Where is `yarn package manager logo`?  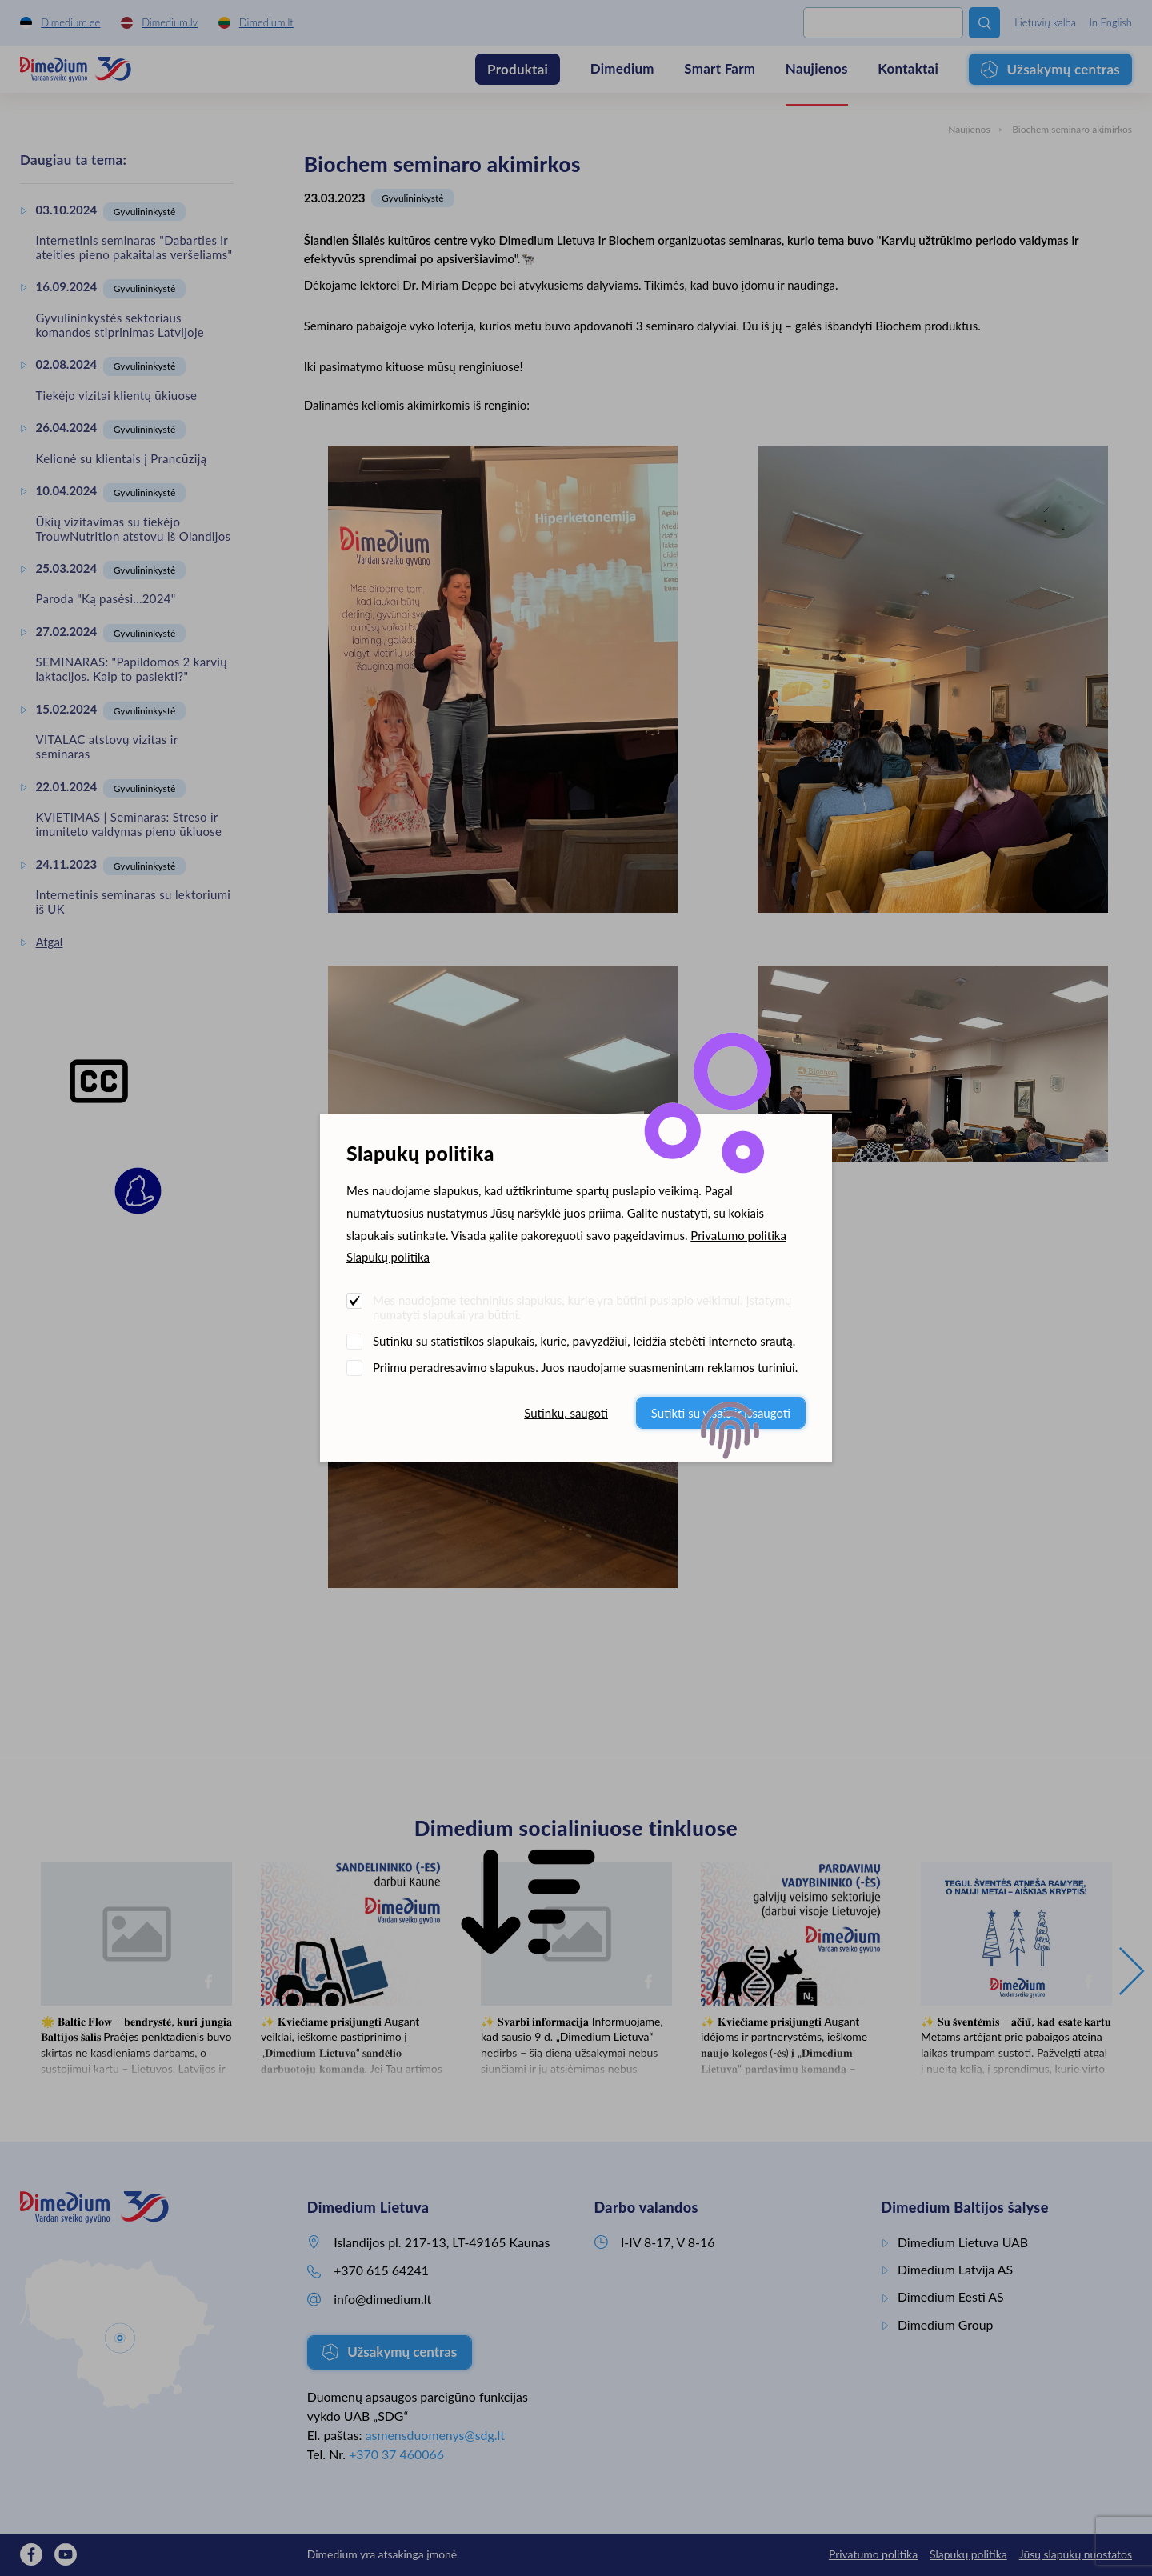 yarn package manager logo is located at coordinates (138, 1190).